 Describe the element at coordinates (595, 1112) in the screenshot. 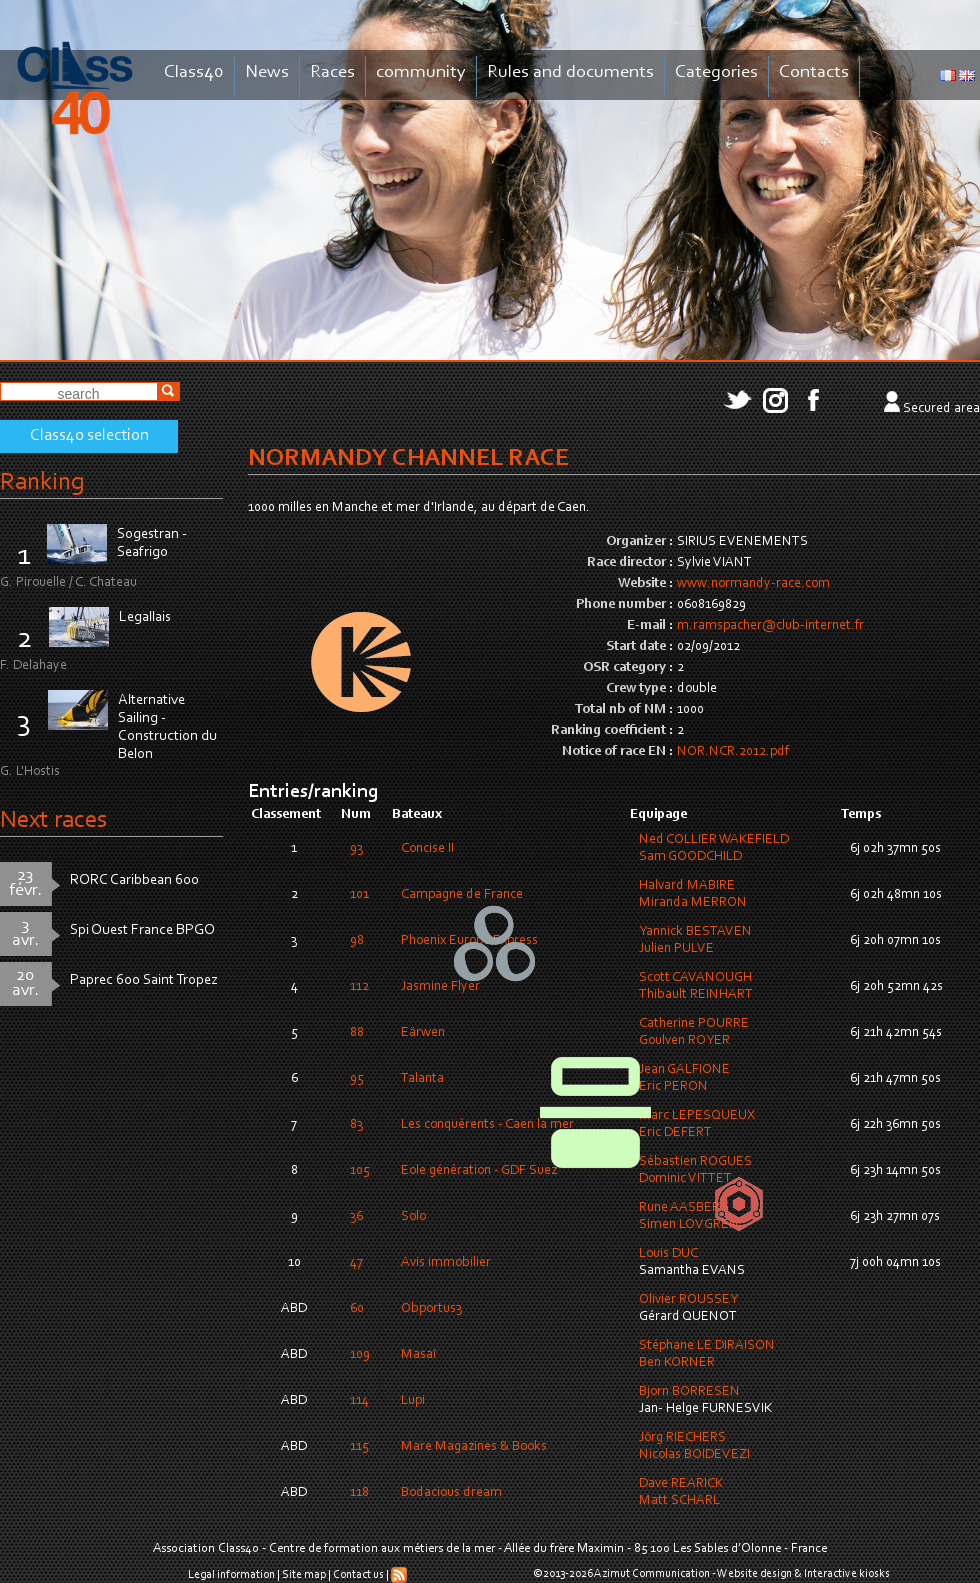

I see `flip content vertically` at that location.